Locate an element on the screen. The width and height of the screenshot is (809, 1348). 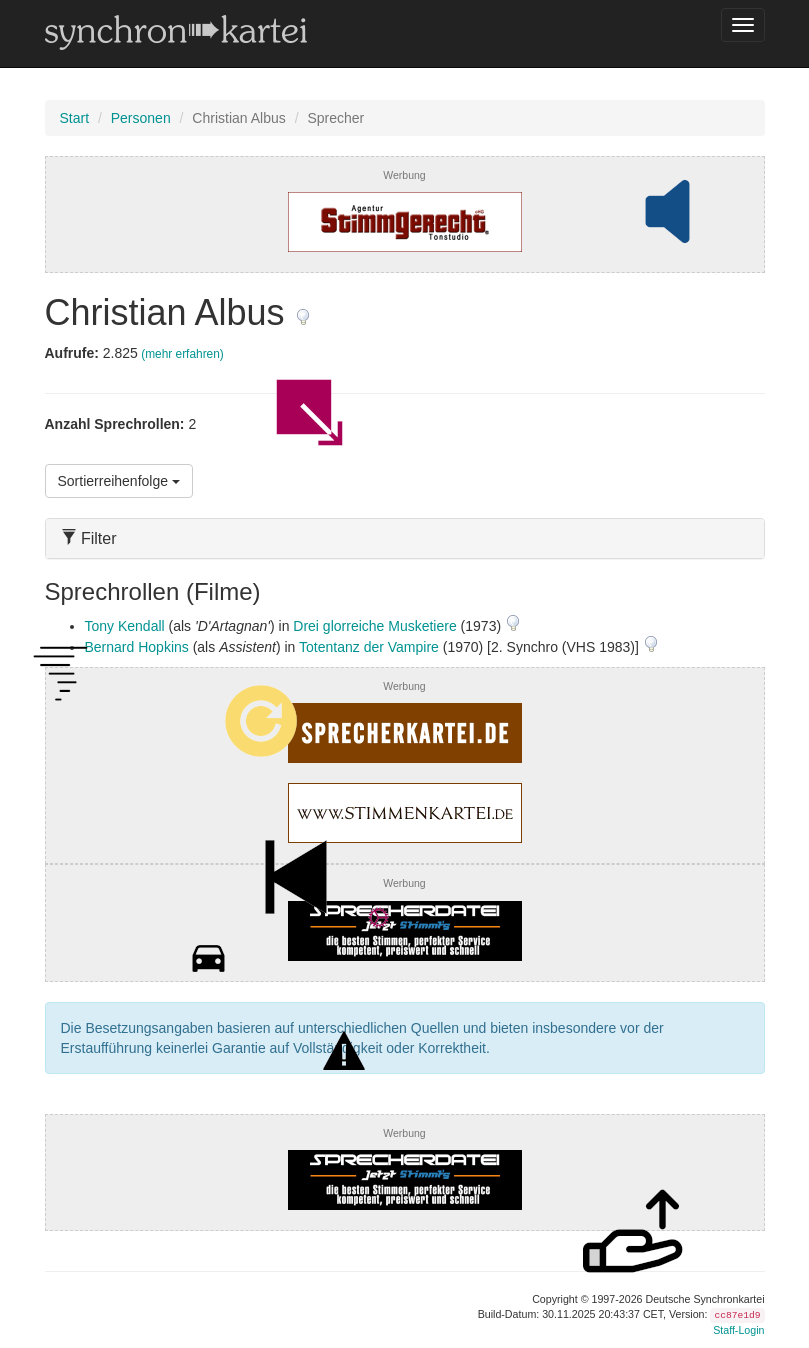
refresh or reload content is located at coordinates (261, 721).